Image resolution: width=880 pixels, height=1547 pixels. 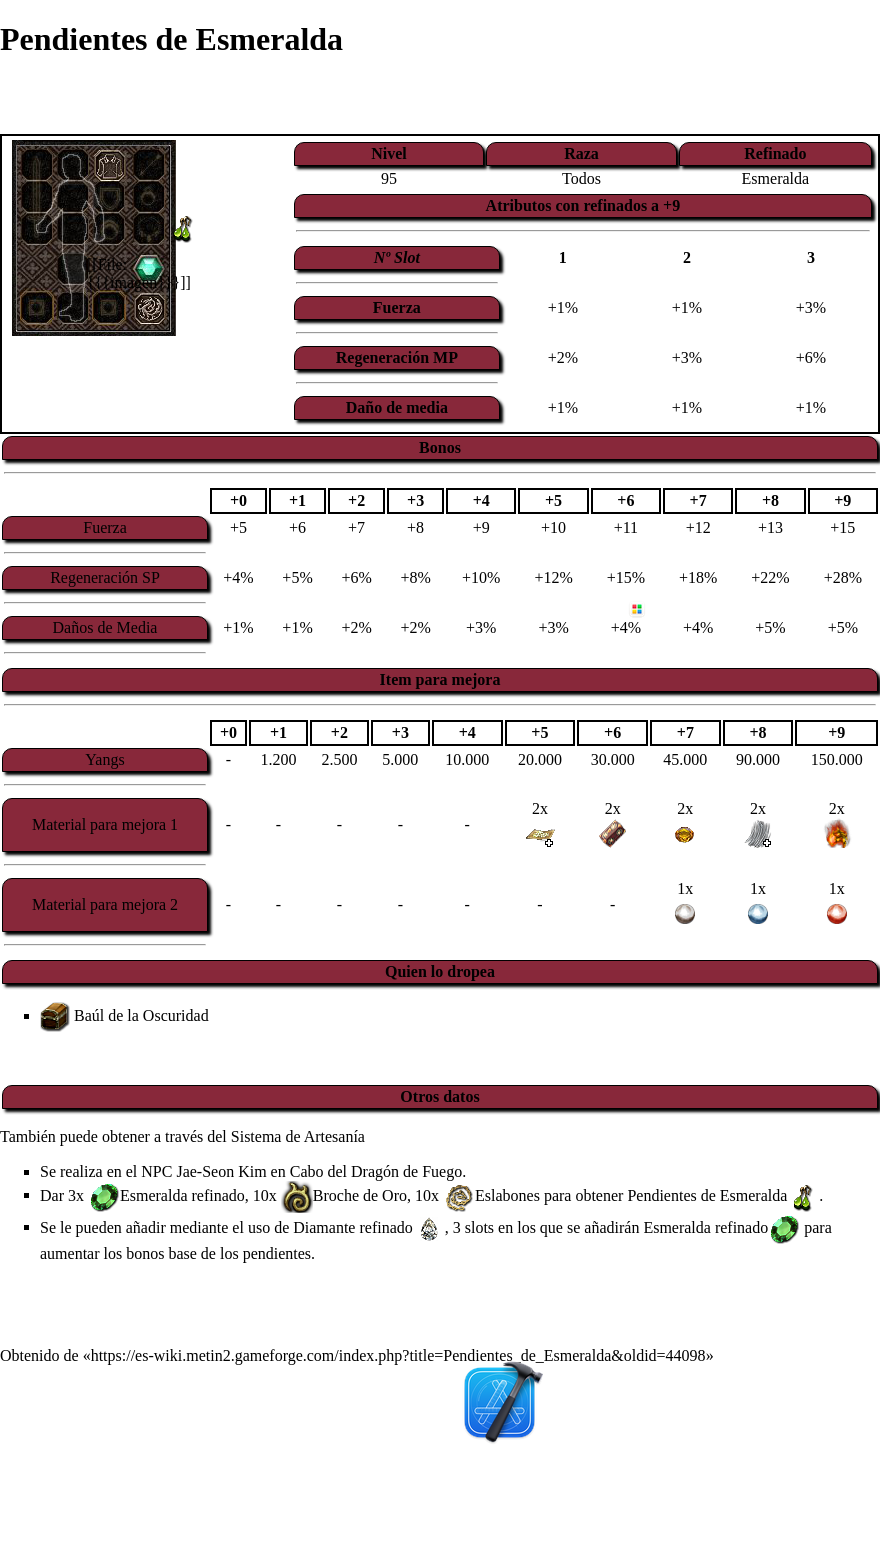 What do you see at coordinates (637, 609) in the screenshot?
I see `open Code::Blocks IDE application` at bounding box center [637, 609].